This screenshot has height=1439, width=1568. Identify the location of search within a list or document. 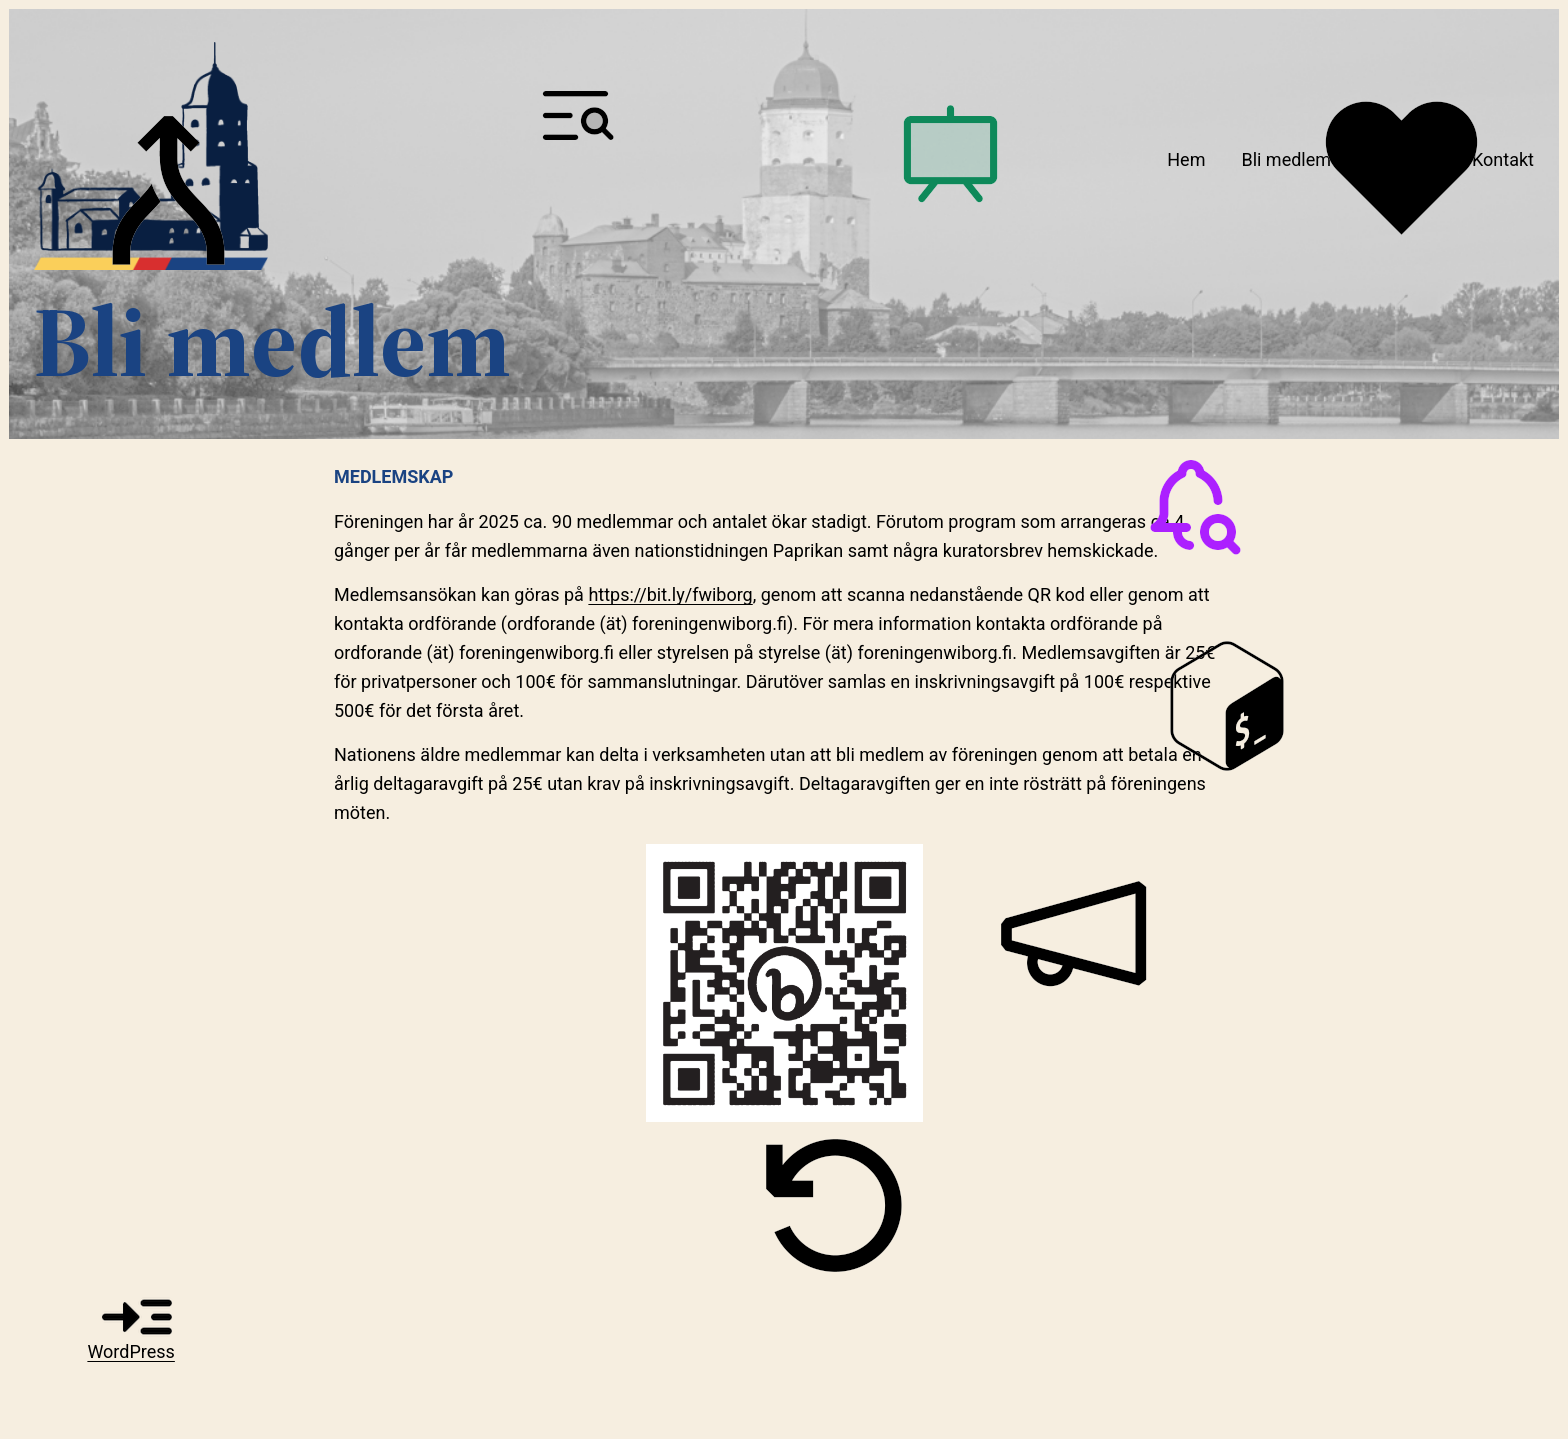
(575, 115).